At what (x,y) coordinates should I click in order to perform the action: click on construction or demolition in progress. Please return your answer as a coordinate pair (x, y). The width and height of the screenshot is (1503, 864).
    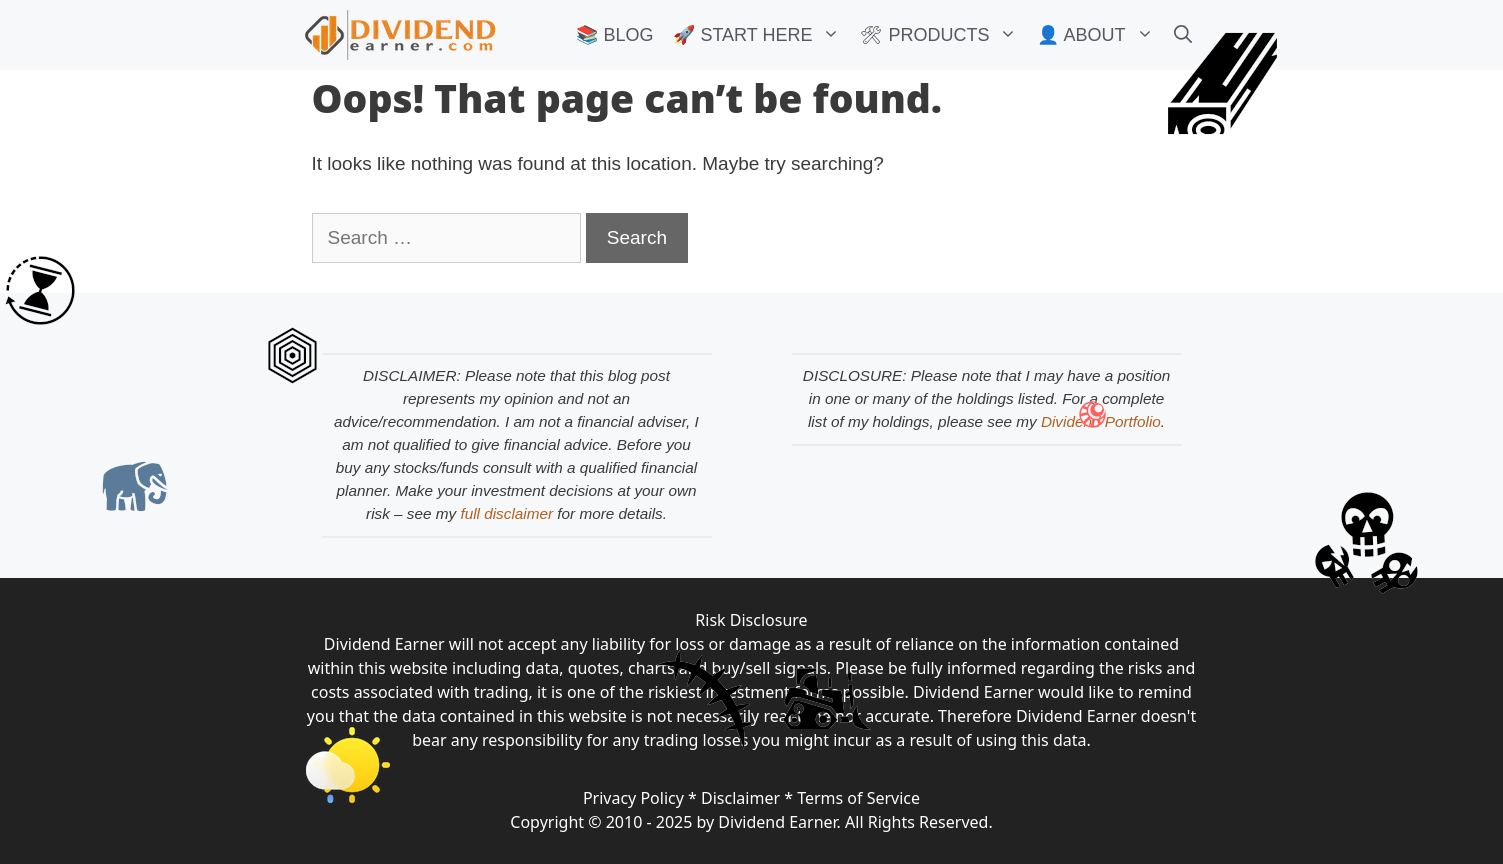
    Looking at the image, I should click on (827, 699).